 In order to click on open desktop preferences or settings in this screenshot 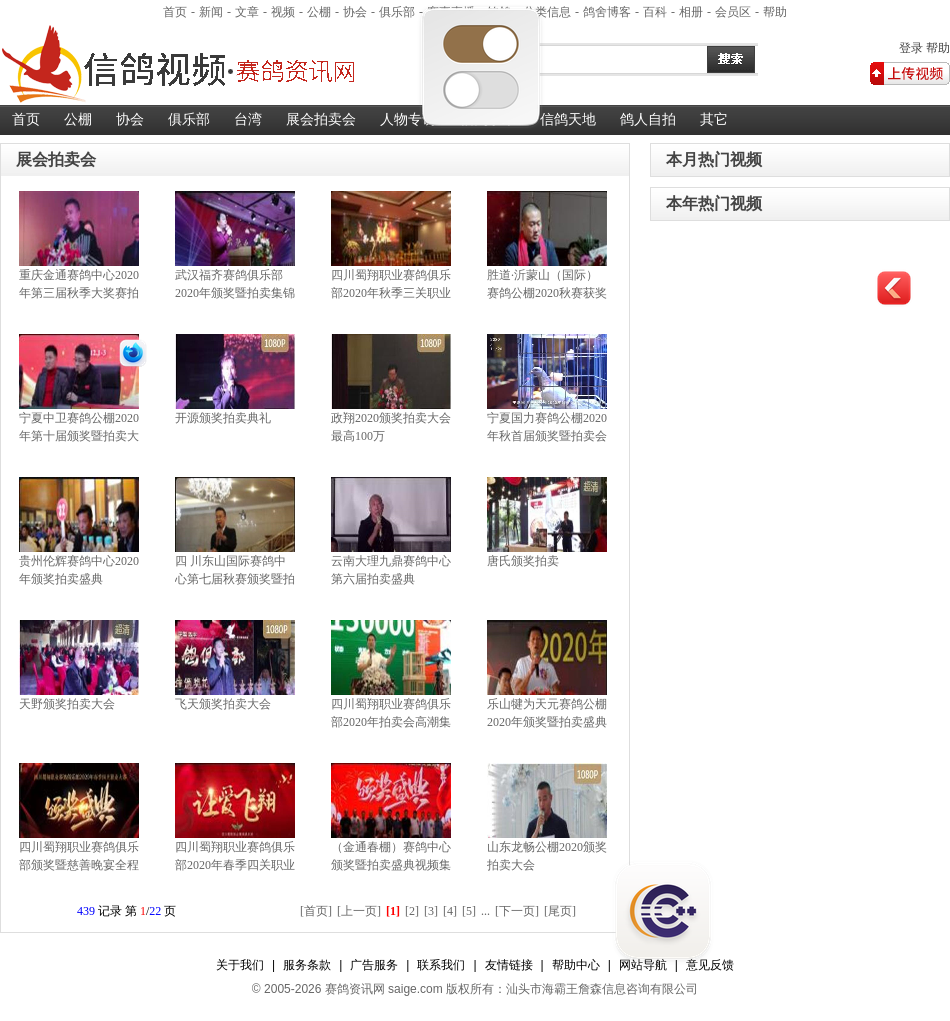, I will do `click(481, 67)`.